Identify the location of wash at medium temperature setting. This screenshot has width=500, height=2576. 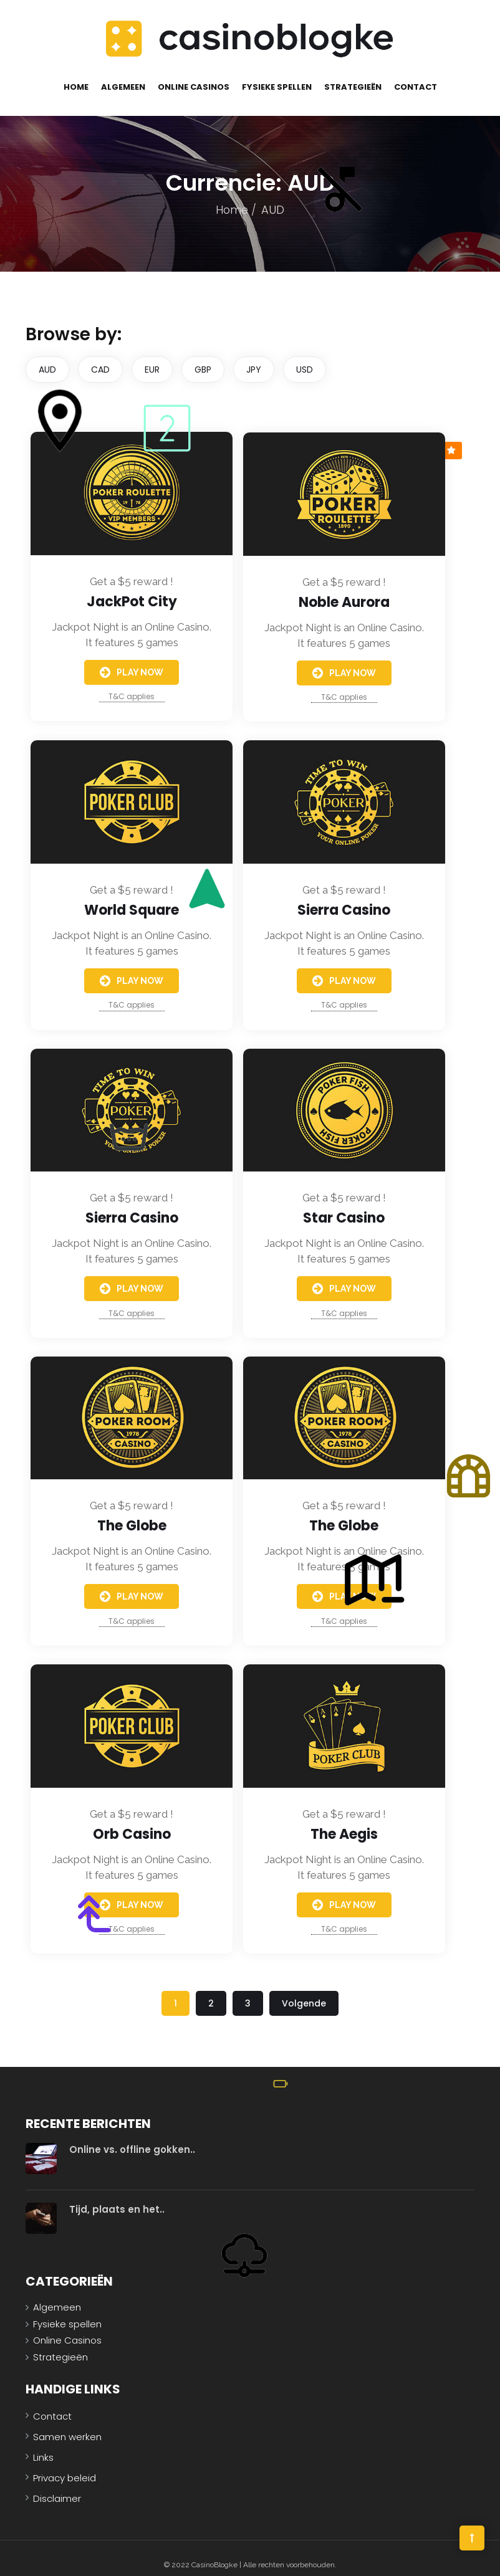
(129, 1137).